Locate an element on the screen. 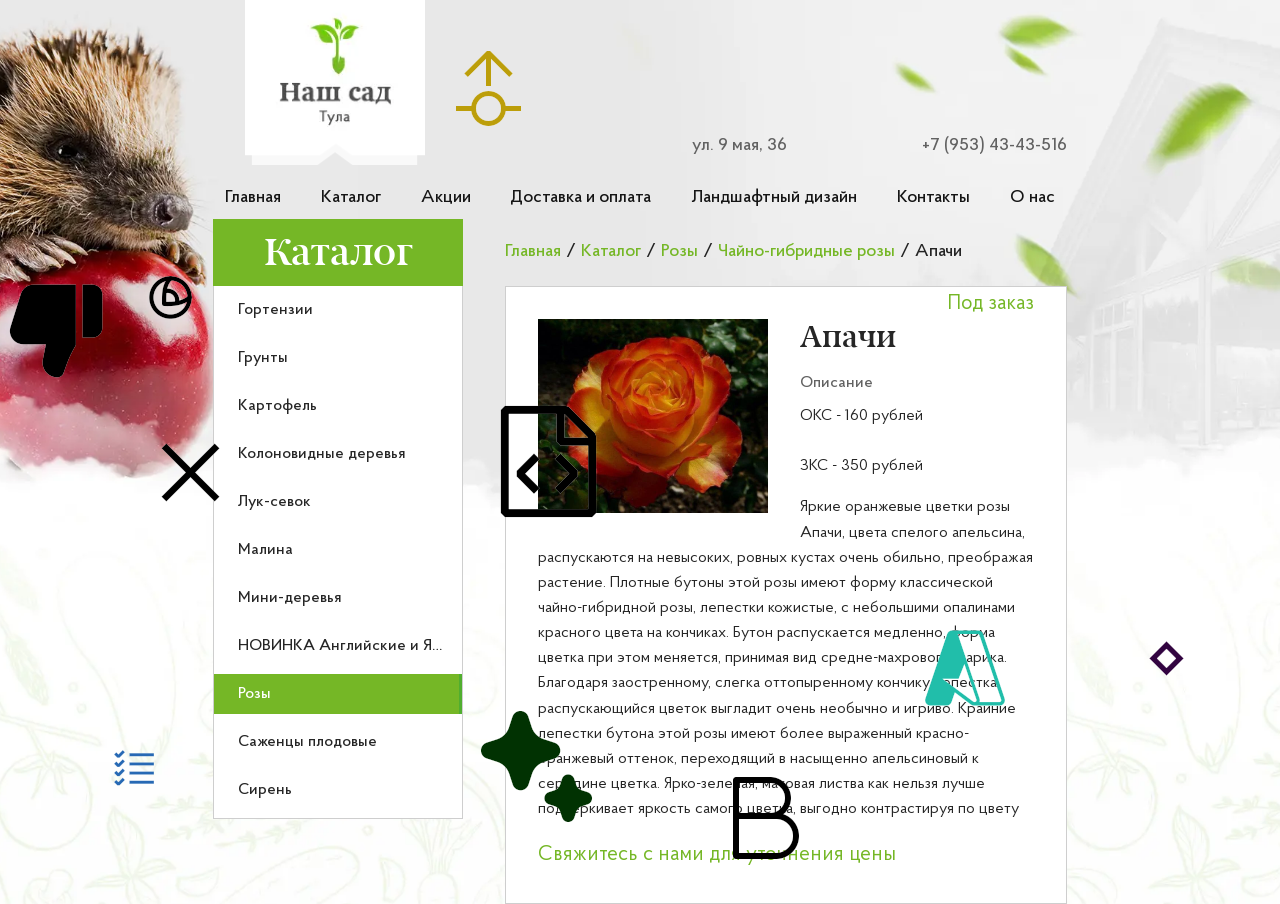 The width and height of the screenshot is (1280, 904). connect to Microsoft Azure cloud services is located at coordinates (965, 668).